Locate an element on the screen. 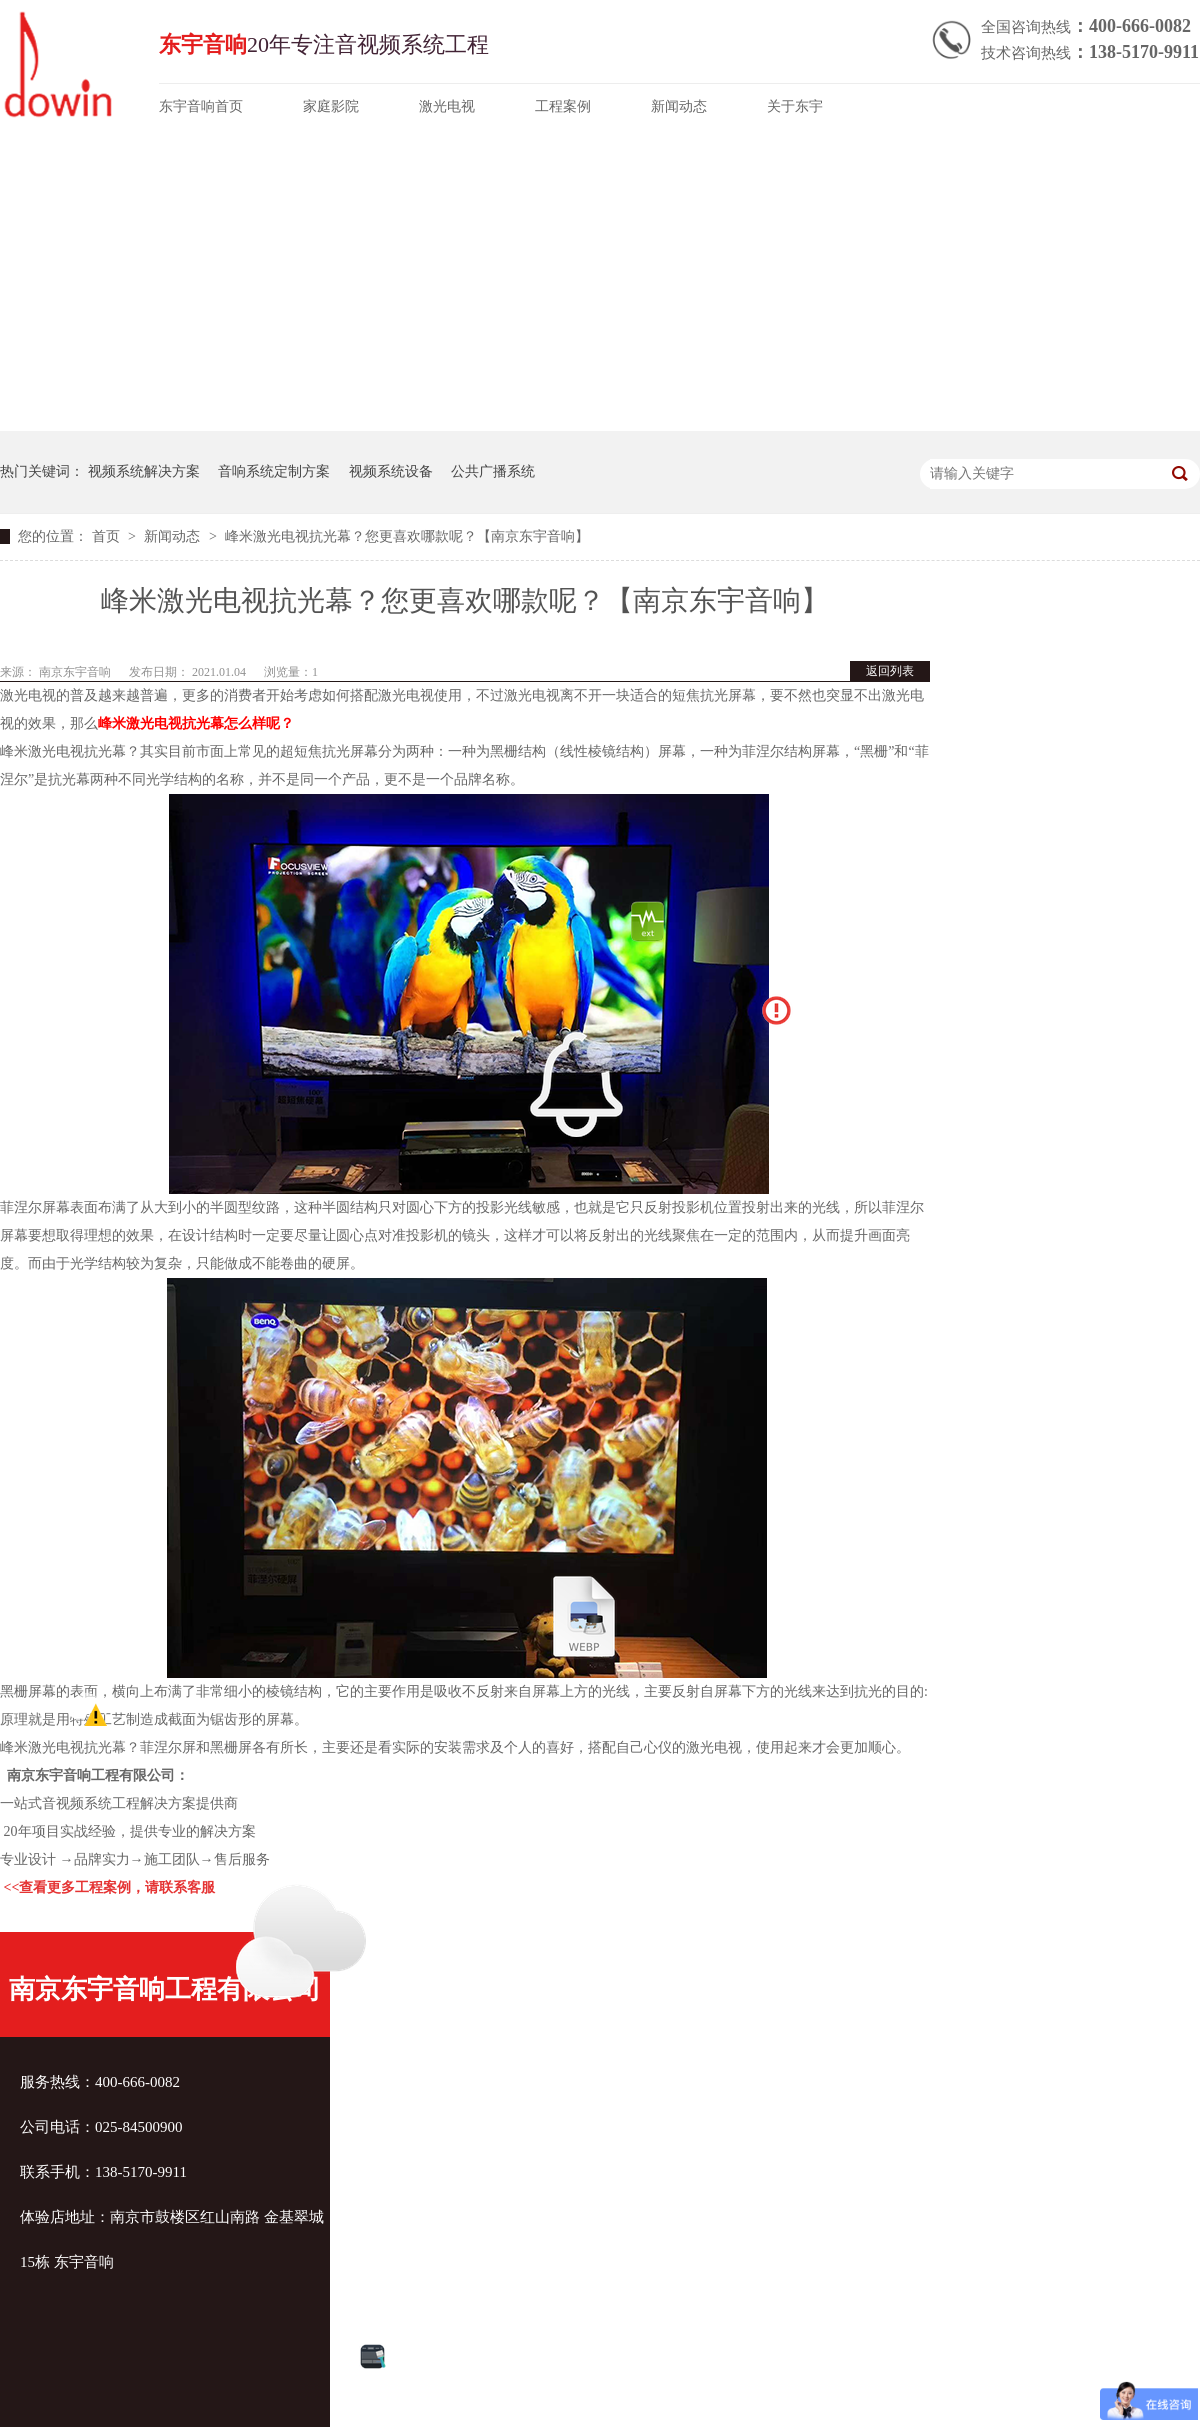 The height and width of the screenshot is (2427, 1200). a webp image file is located at coordinates (584, 1618).